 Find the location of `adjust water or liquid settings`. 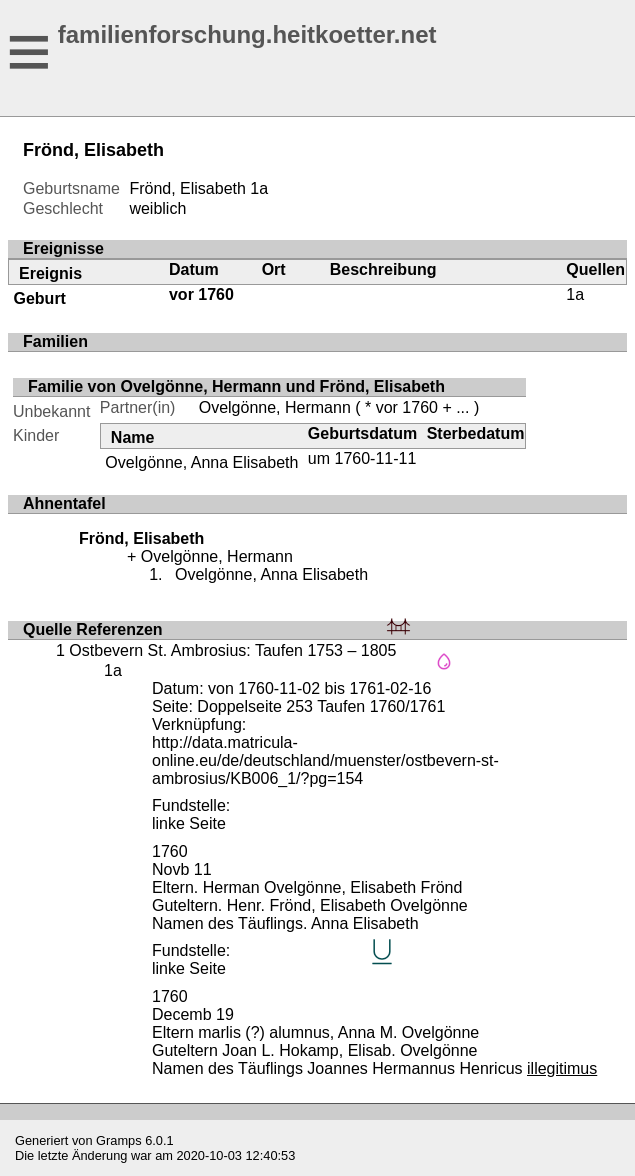

adjust water or liquid settings is located at coordinates (444, 662).